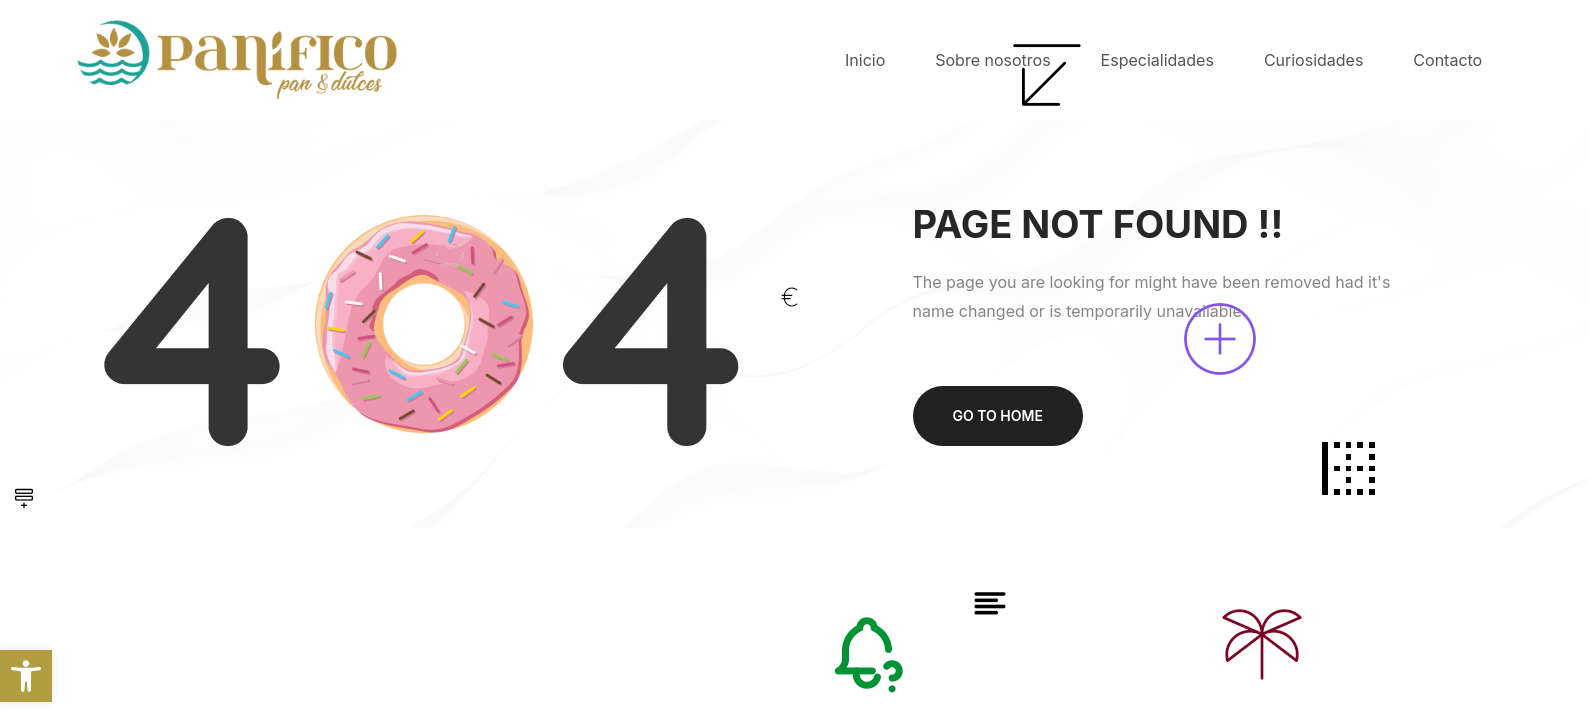  What do you see at coordinates (867, 653) in the screenshot?
I see `notification settings help or FAQ` at bounding box center [867, 653].